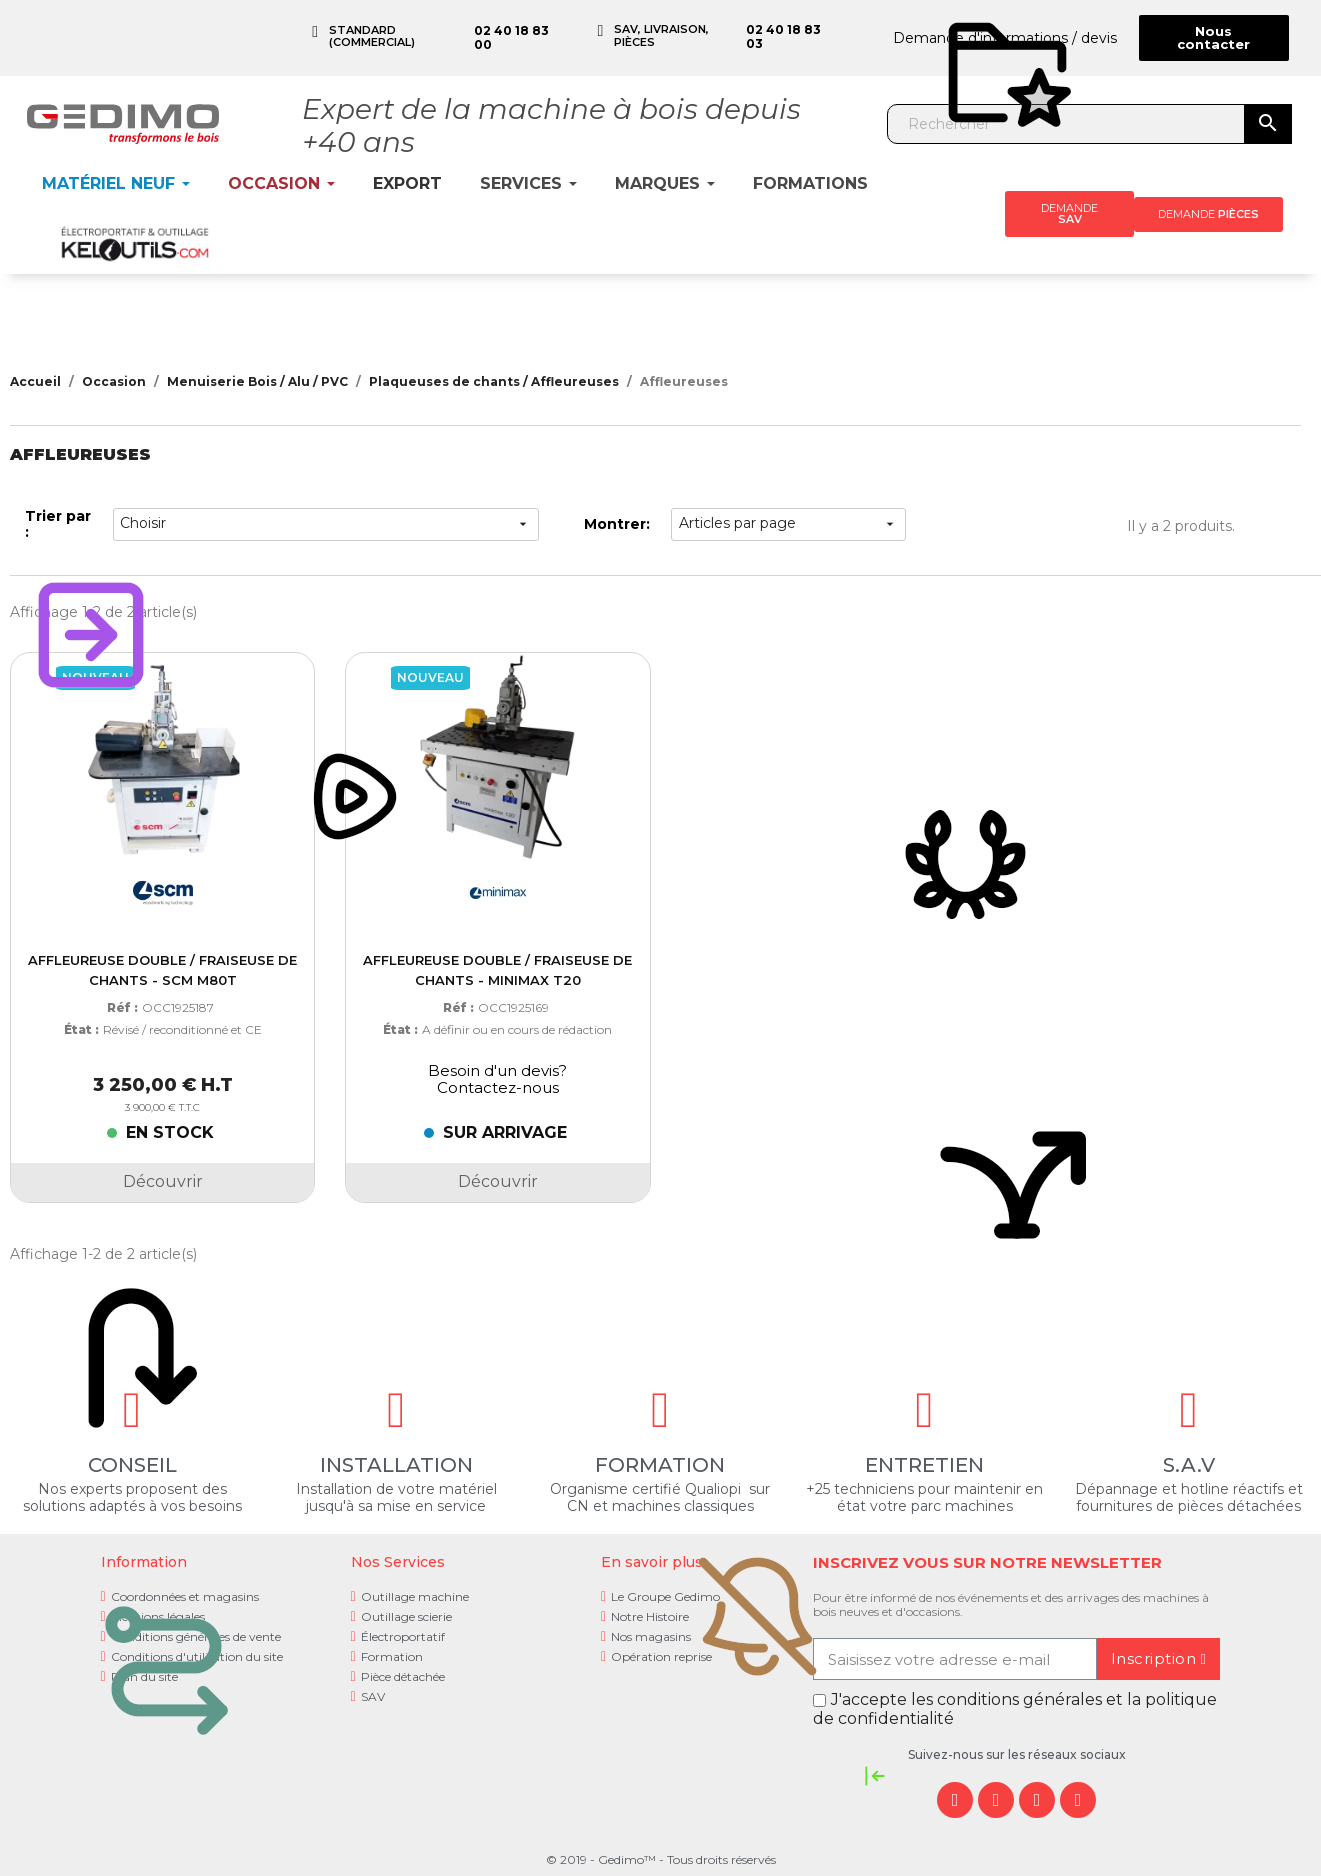  What do you see at coordinates (1017, 1185) in the screenshot?
I see `redirect or reroute content` at bounding box center [1017, 1185].